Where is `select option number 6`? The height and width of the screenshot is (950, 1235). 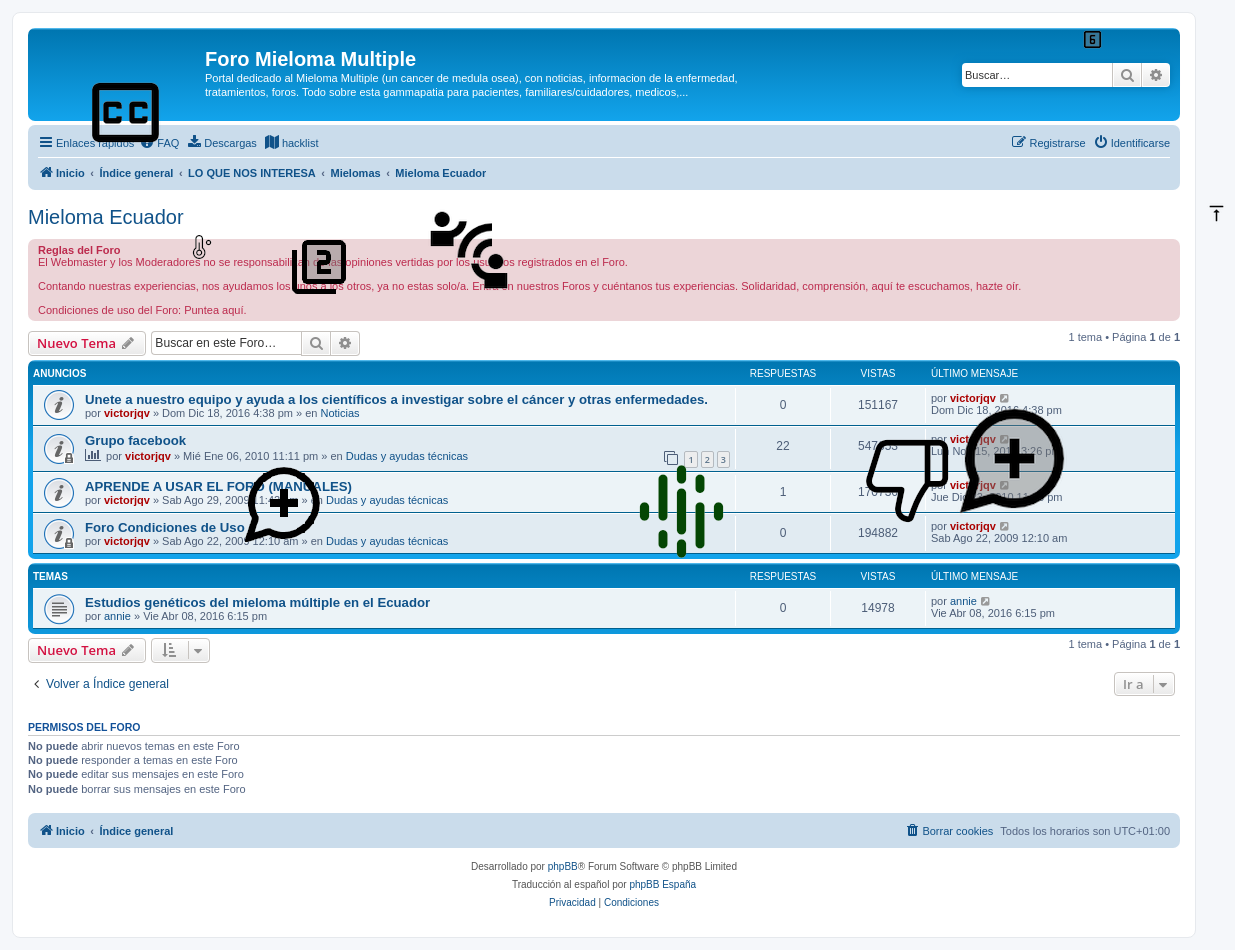
select option number 6 is located at coordinates (1092, 39).